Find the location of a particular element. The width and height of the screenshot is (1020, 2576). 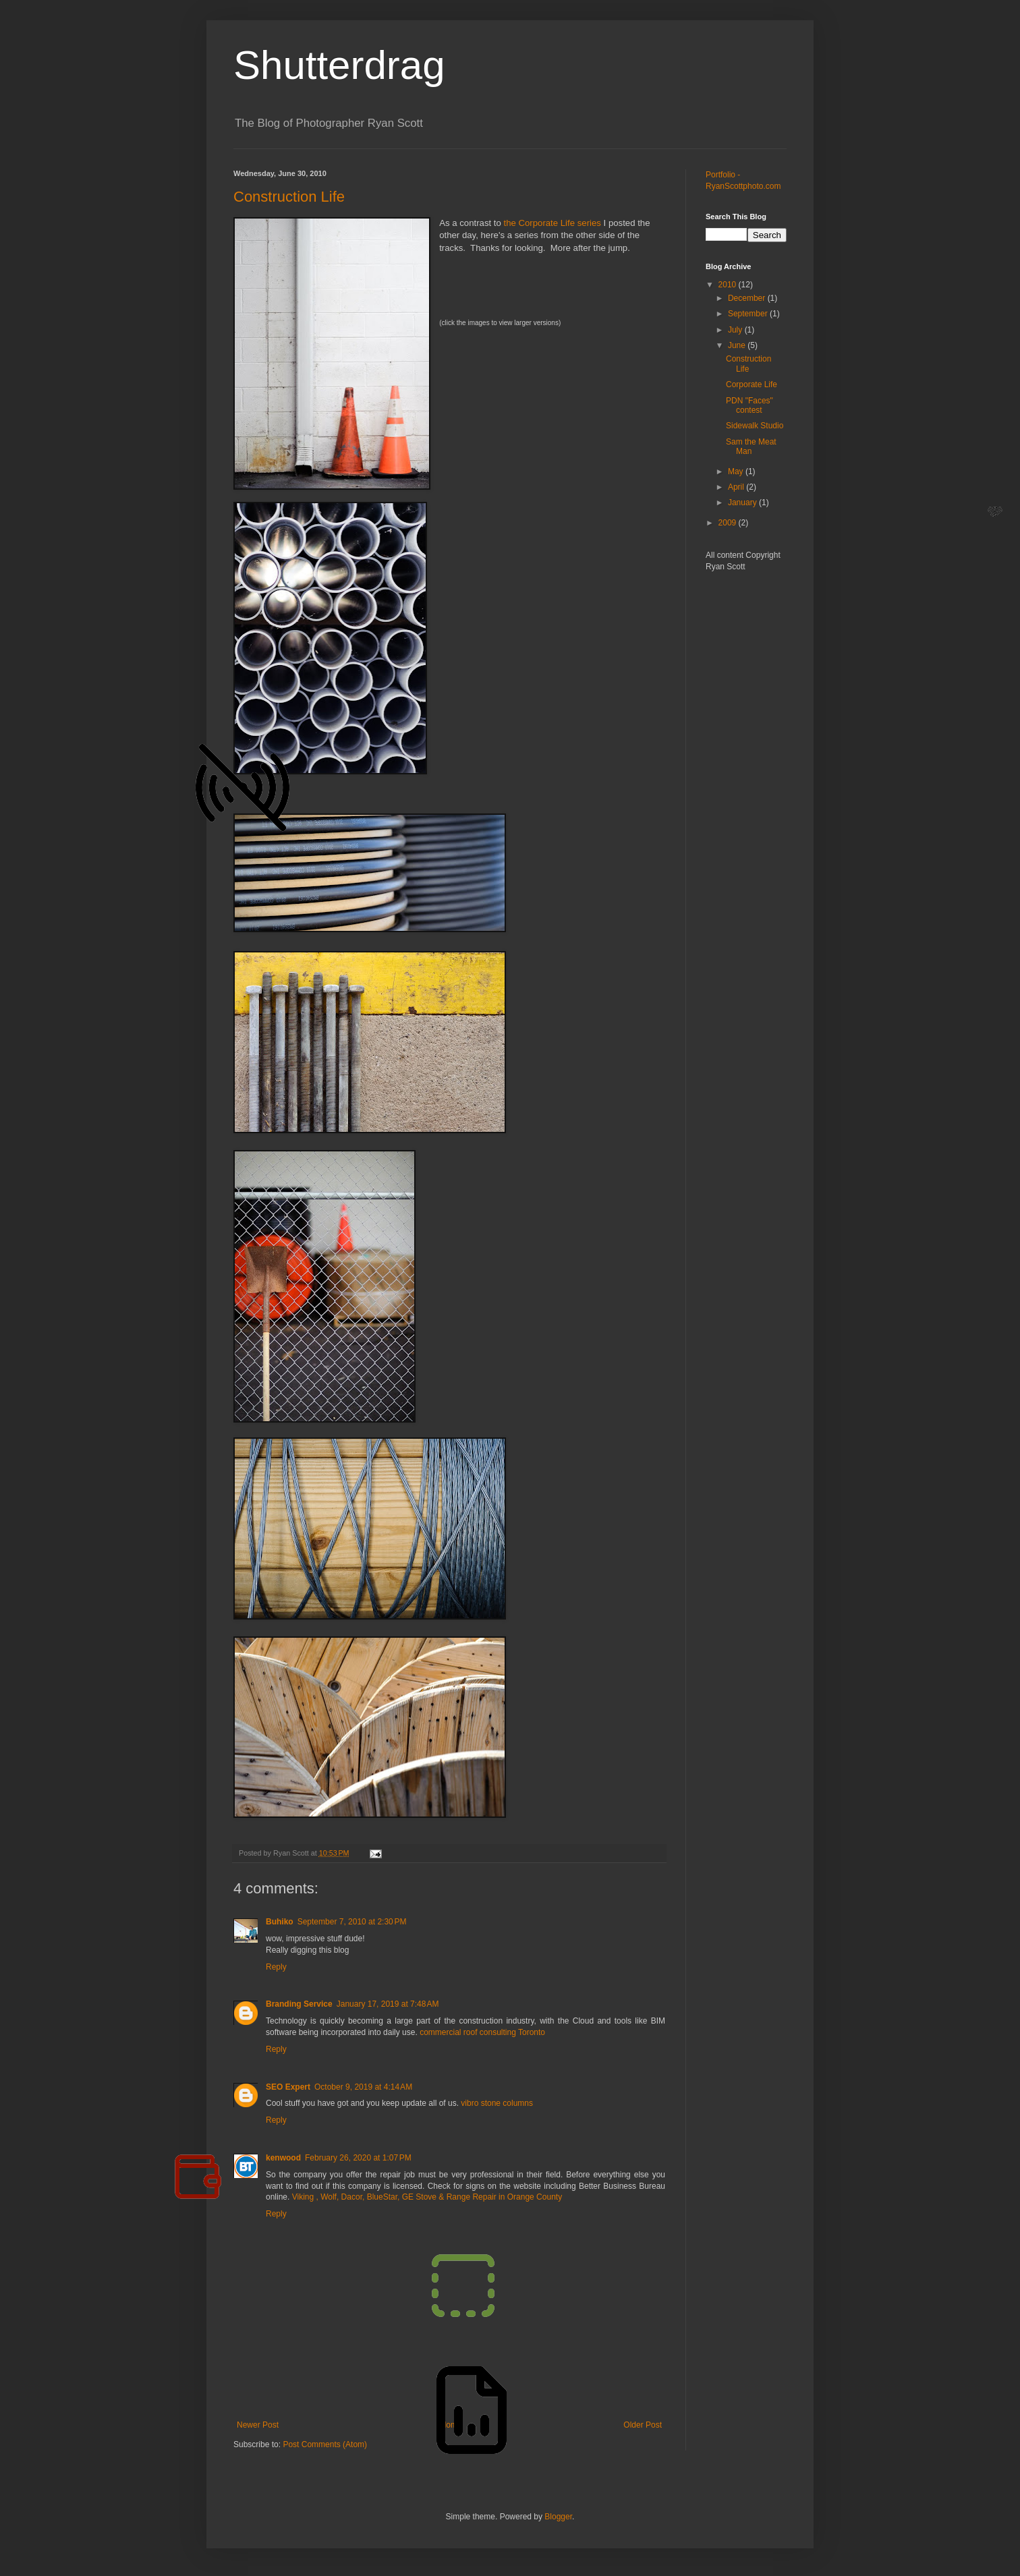

expand content to fill available space is located at coordinates (463, 2285).